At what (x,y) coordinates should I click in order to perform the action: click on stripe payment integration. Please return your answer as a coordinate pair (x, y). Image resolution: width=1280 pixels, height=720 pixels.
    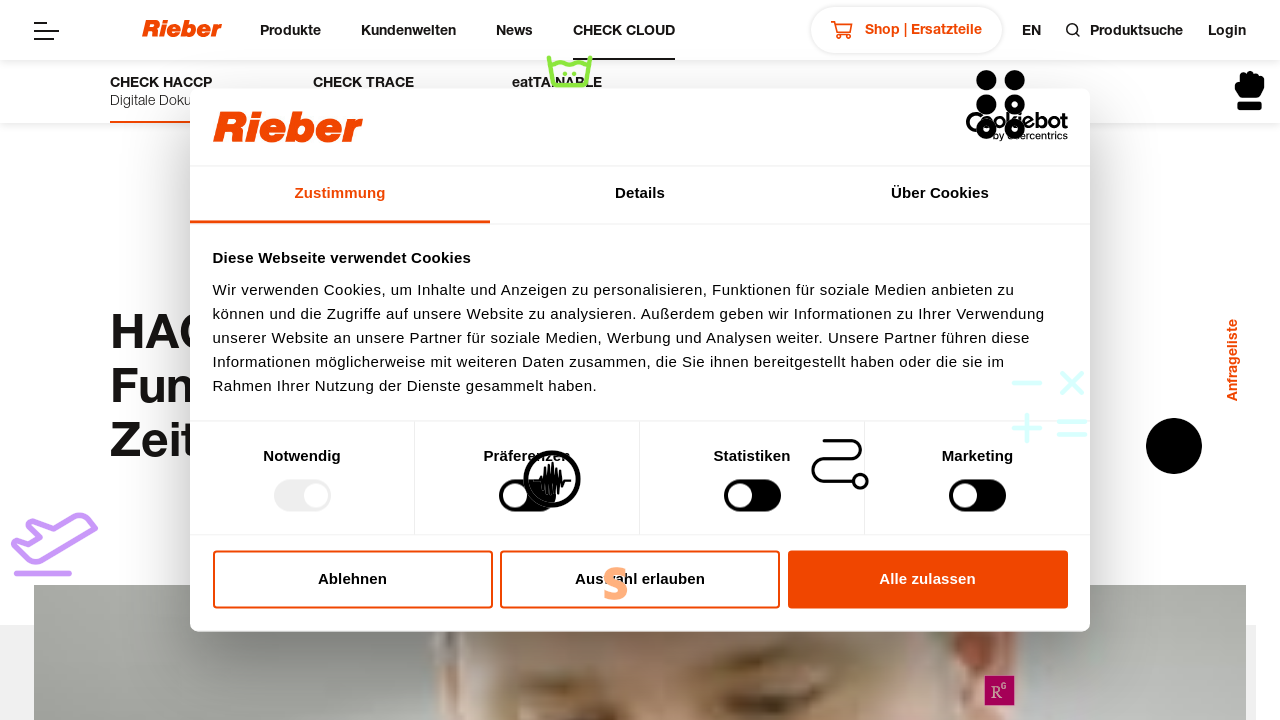
    Looking at the image, I should click on (615, 583).